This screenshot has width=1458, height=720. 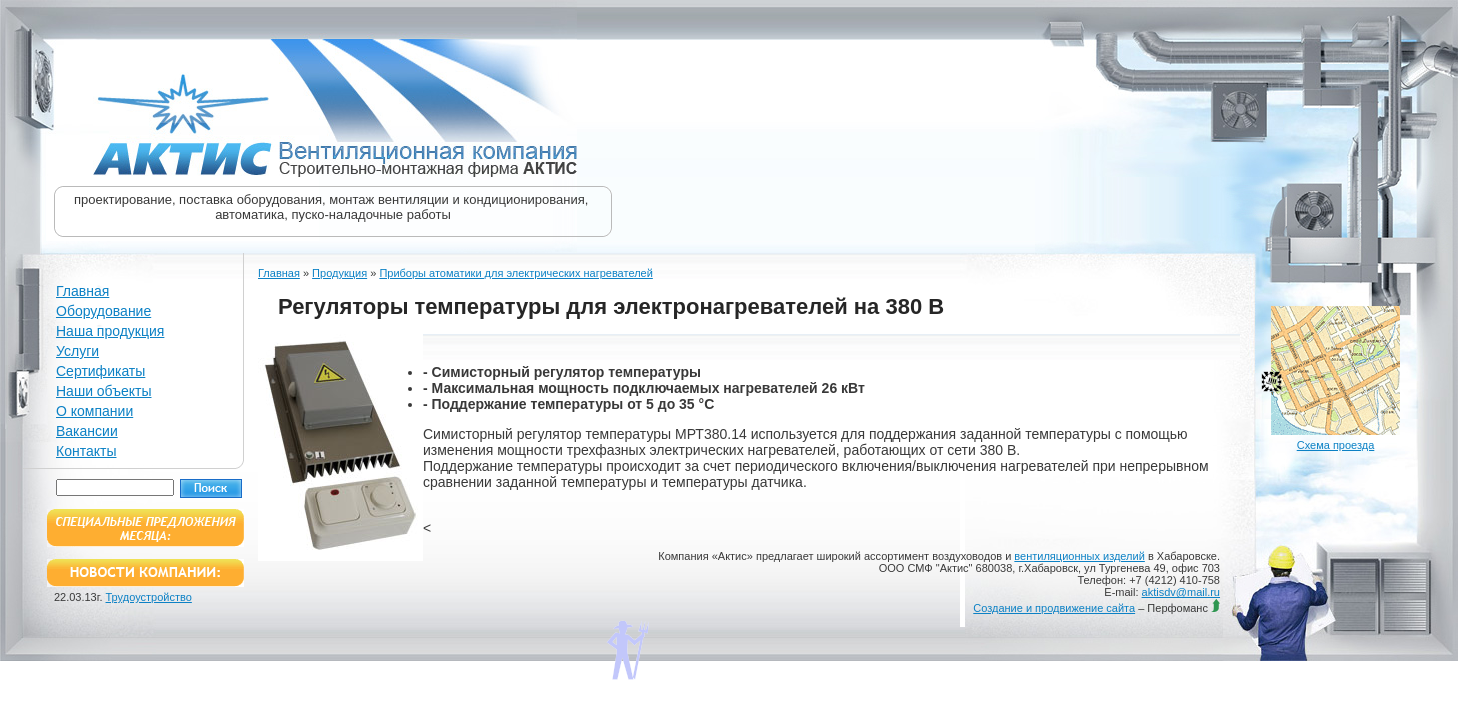 What do you see at coordinates (626, 650) in the screenshot?
I see `select farmer character class` at bounding box center [626, 650].